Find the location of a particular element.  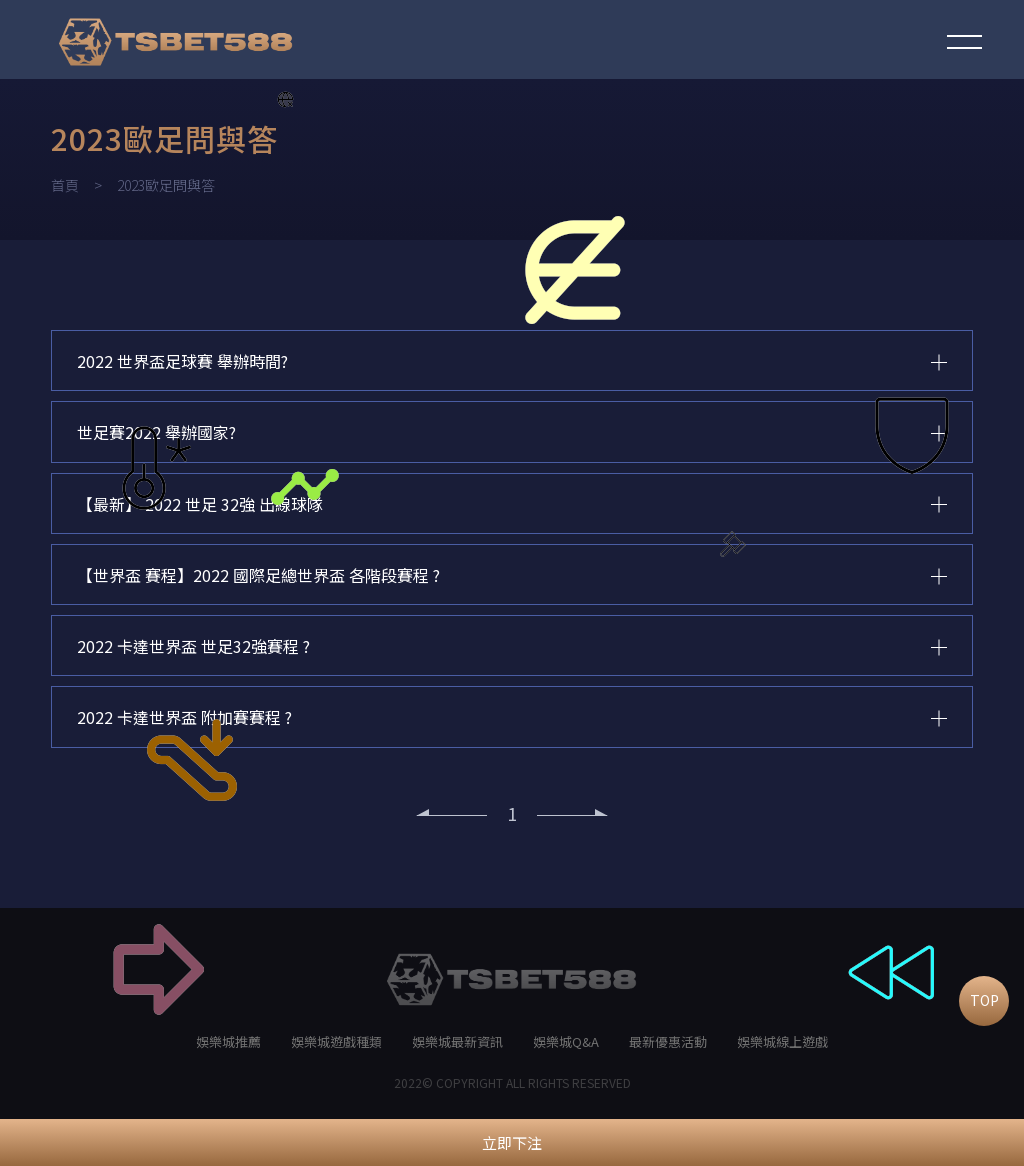

access legal or terms of service information is located at coordinates (732, 545).